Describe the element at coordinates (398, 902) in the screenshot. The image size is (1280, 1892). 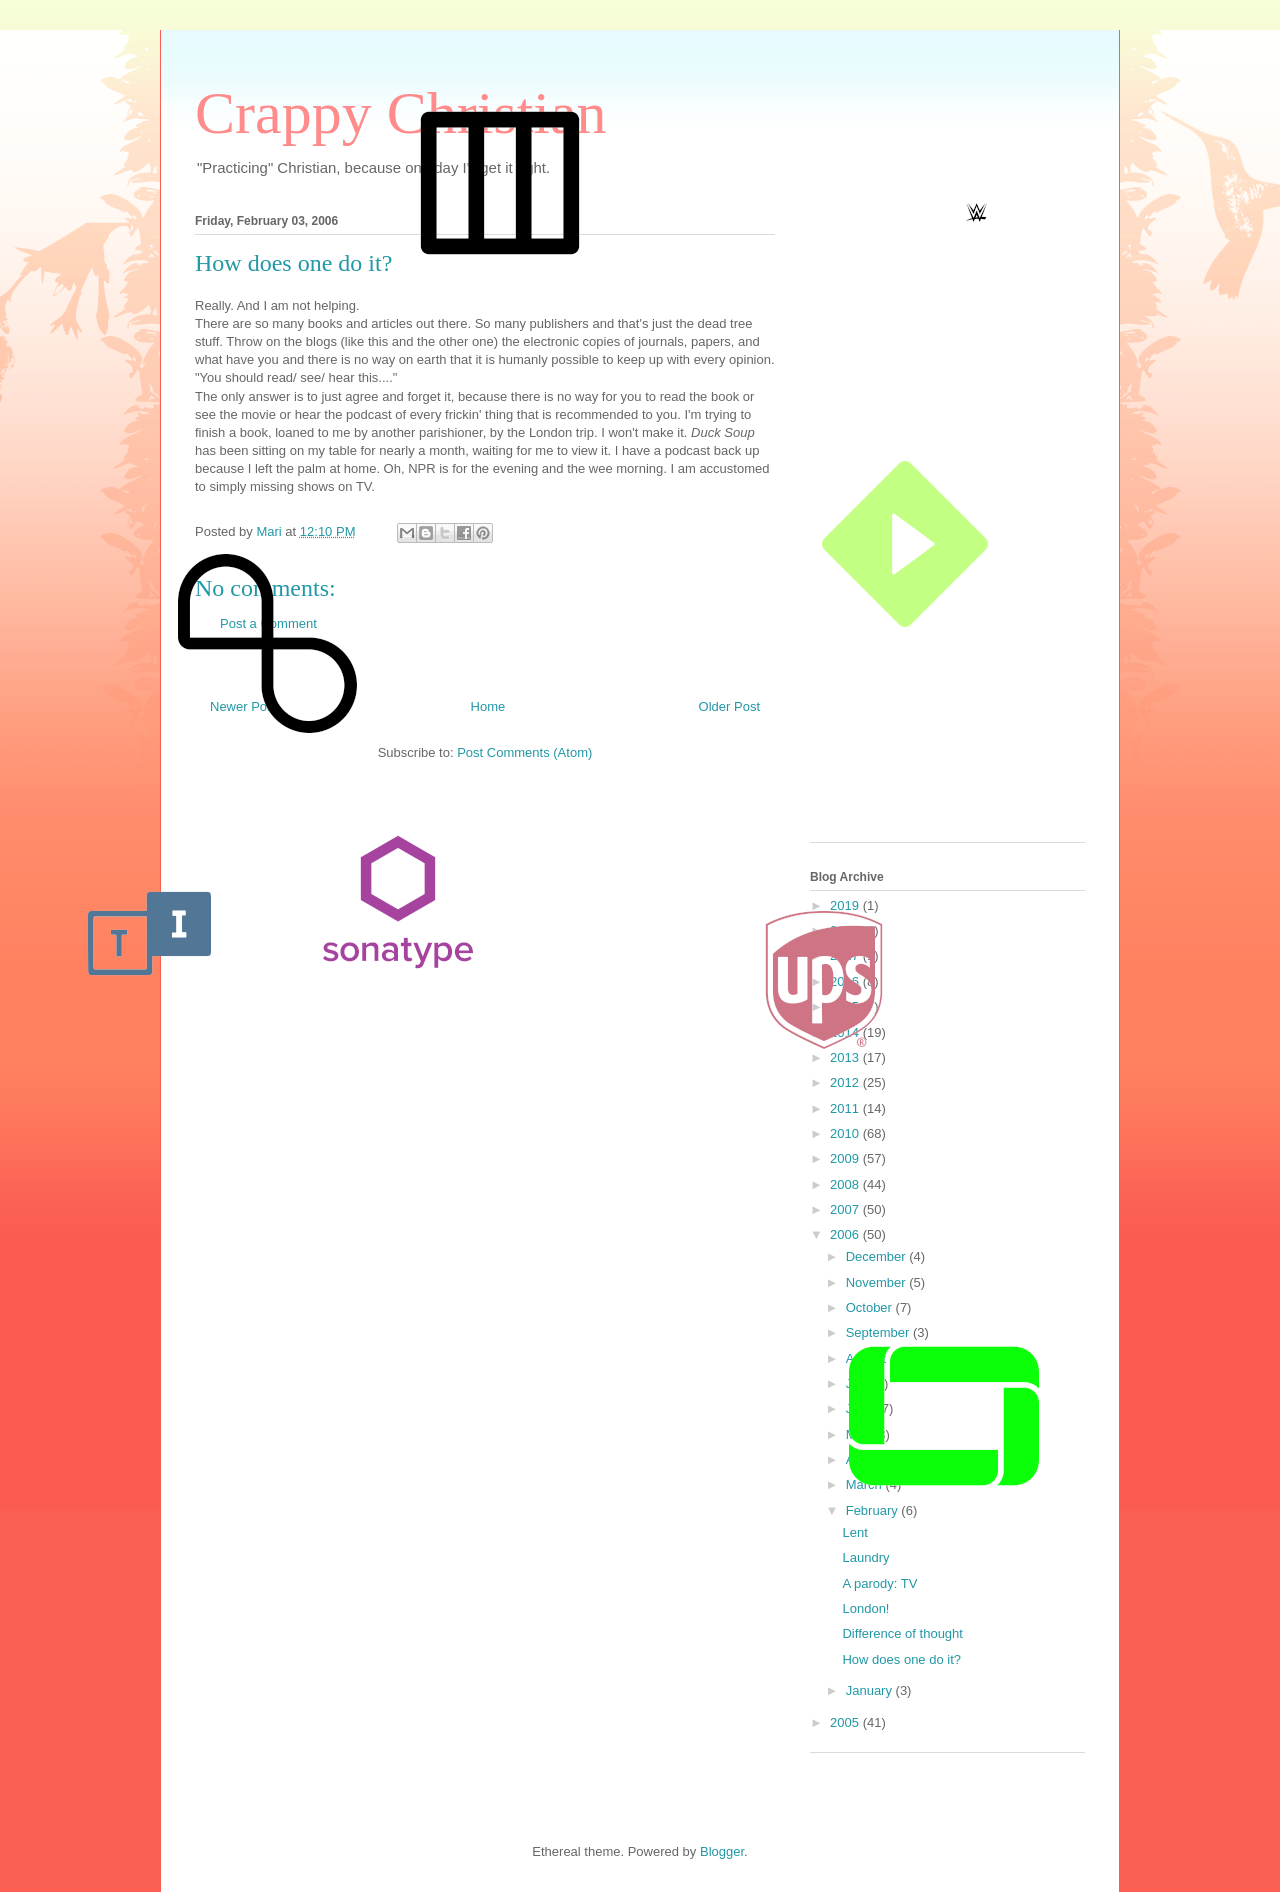
I see `navigate to Sonatype website or services` at that location.